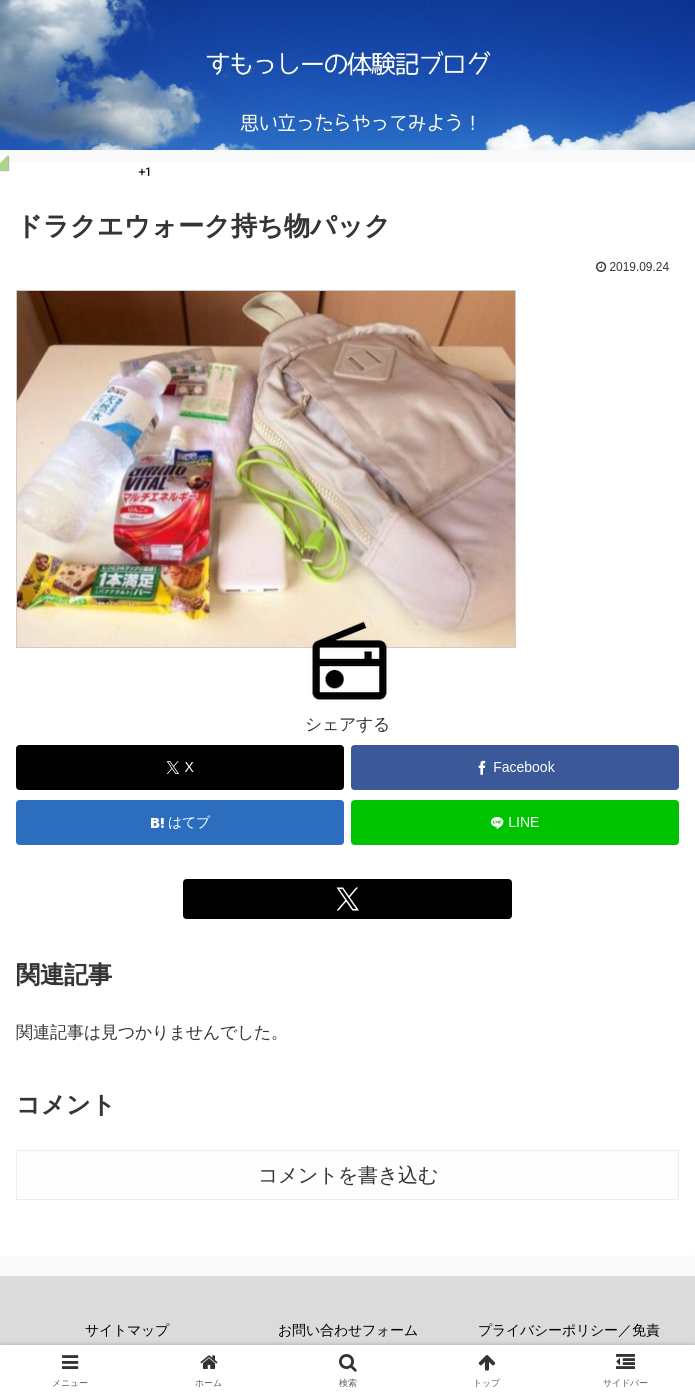 Image resolution: width=695 pixels, height=1395 pixels. I want to click on access radio or audio streaming, so click(349, 662).